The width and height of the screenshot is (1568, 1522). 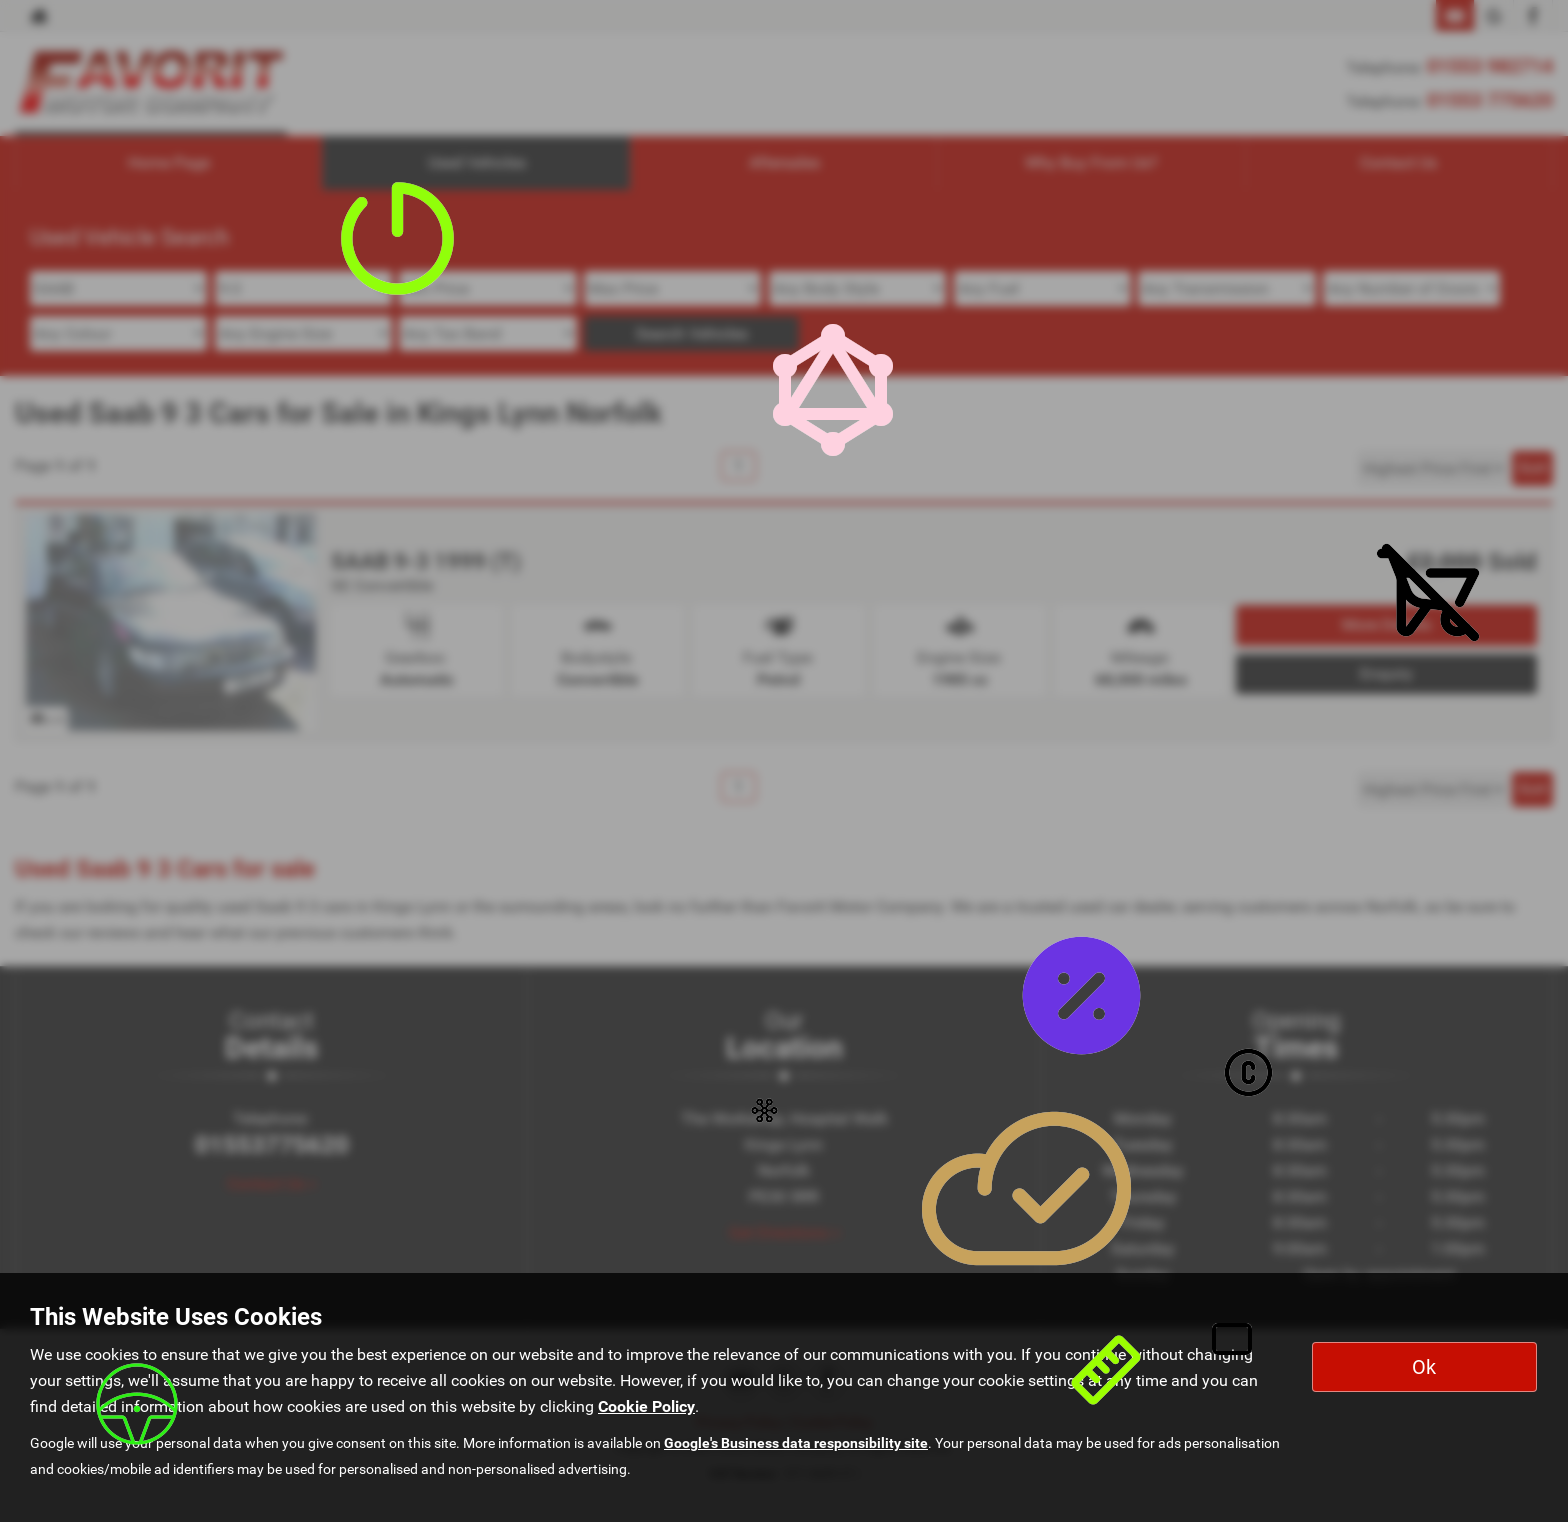 What do you see at coordinates (1248, 1072) in the screenshot?
I see `indicates copyright or copyrighted content` at bounding box center [1248, 1072].